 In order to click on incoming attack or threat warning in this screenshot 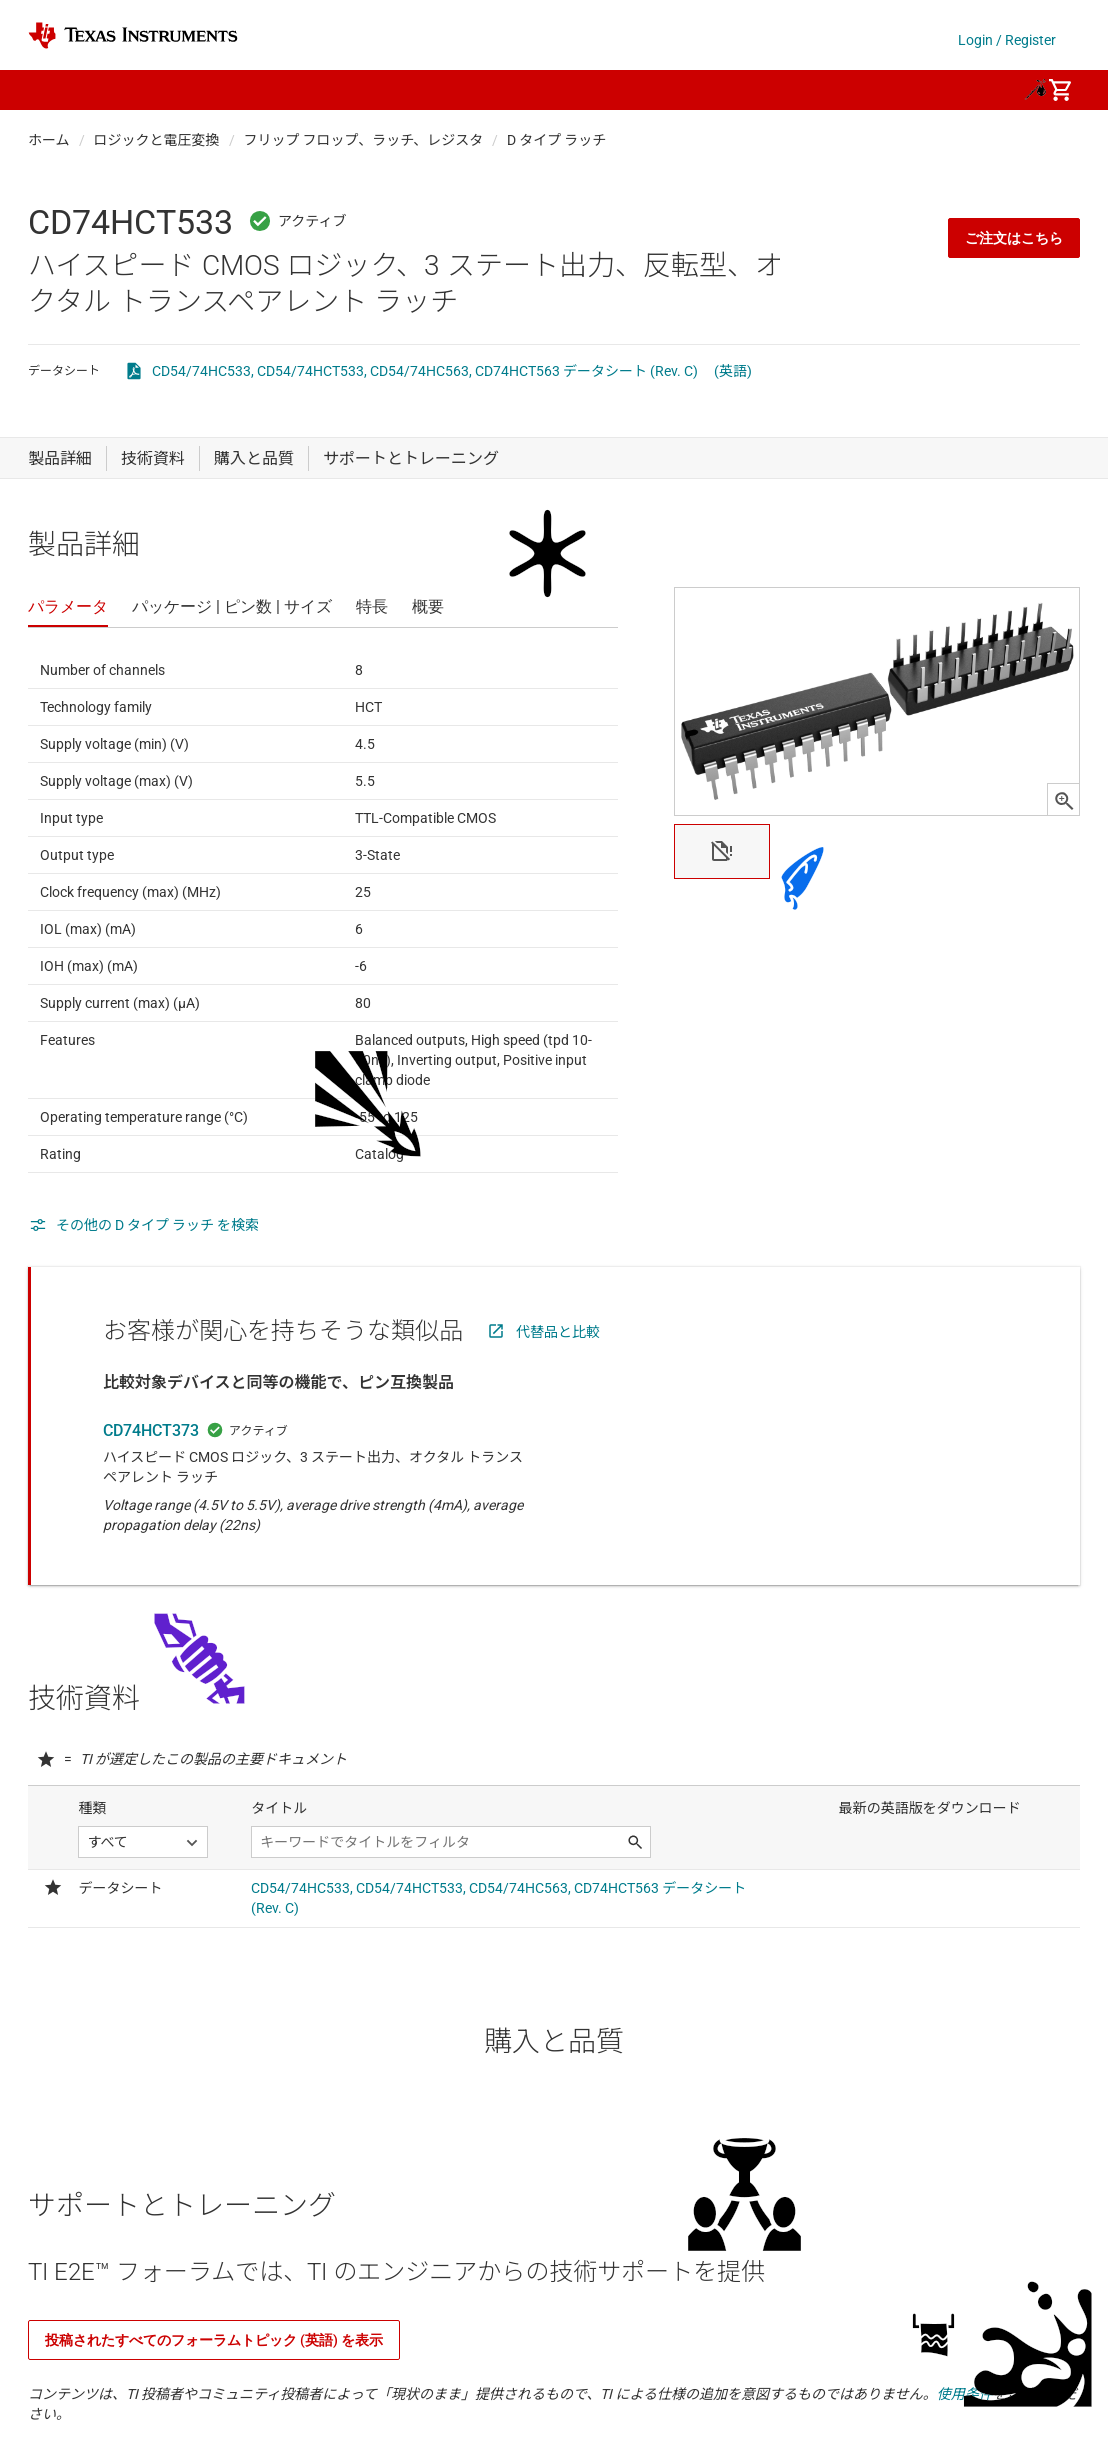, I will do `click(368, 1104)`.